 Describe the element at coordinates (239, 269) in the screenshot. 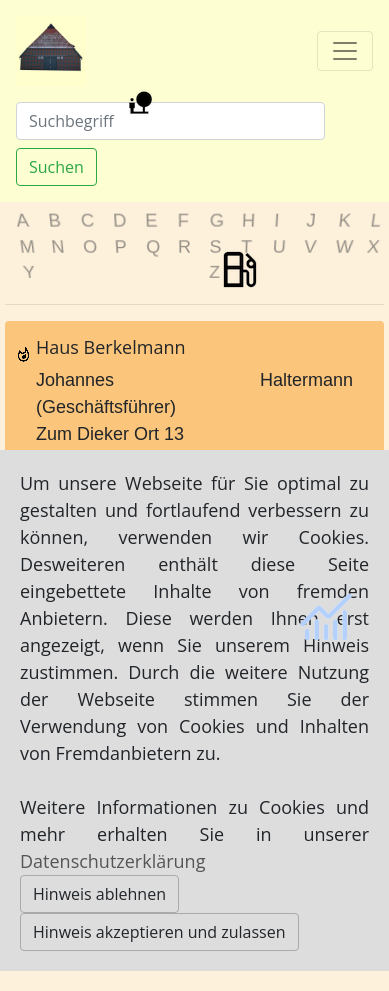

I see `find nearby gas stations` at that location.